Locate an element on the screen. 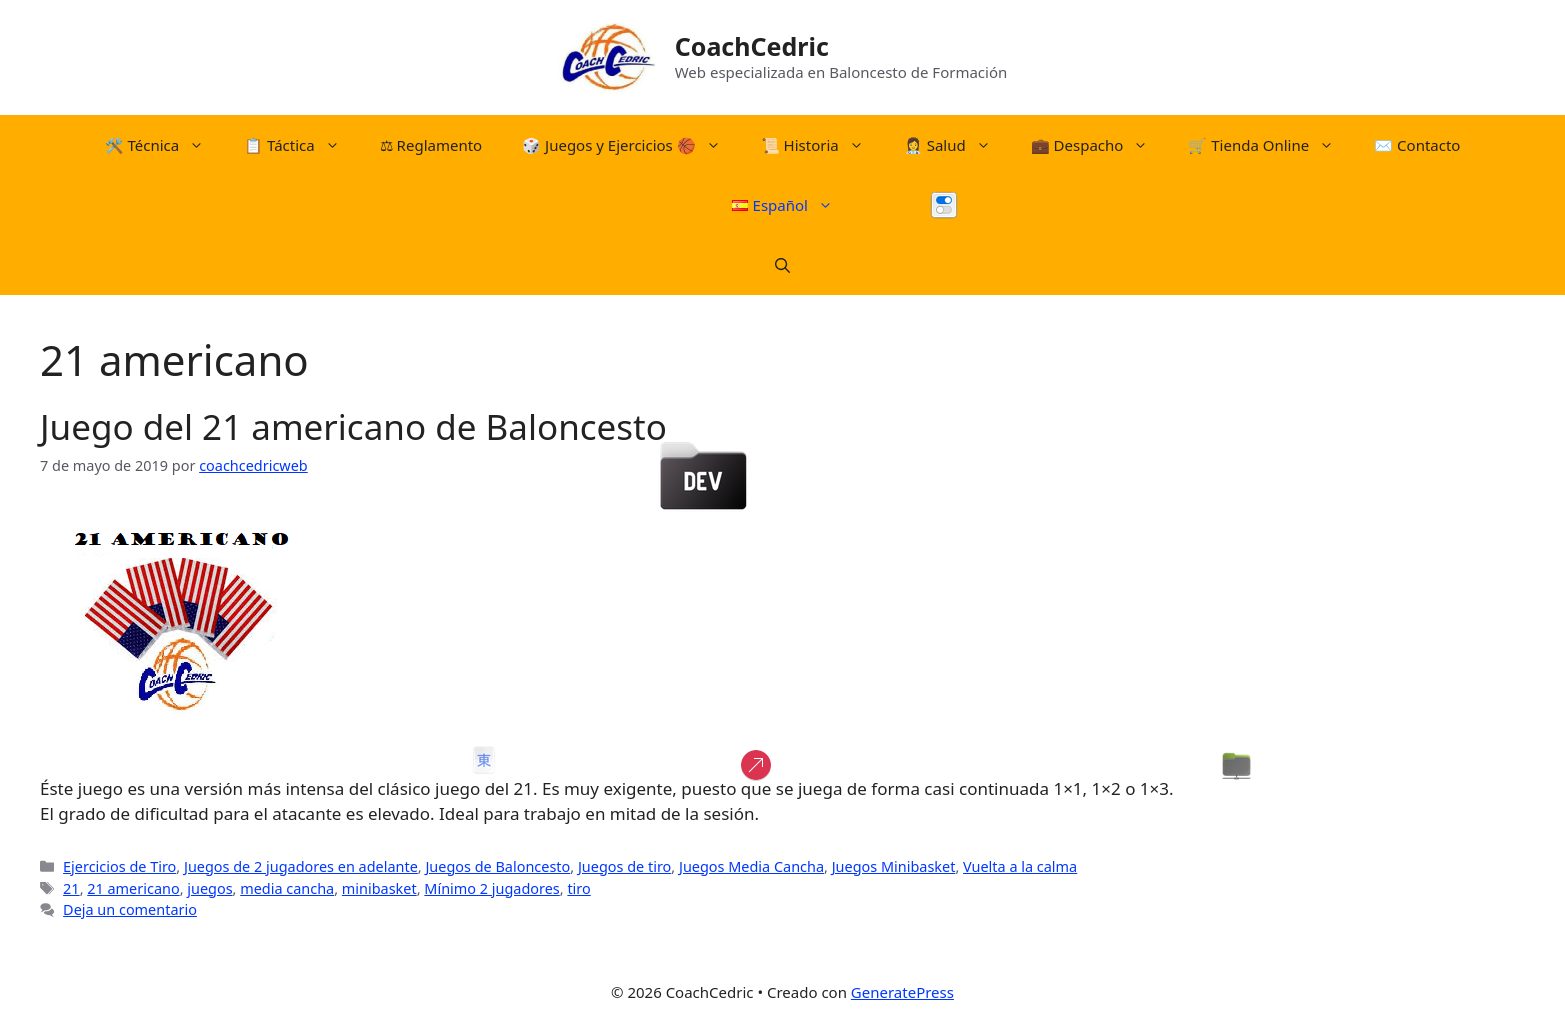  indicates a symbolic link or shortcut to another file is located at coordinates (756, 765).